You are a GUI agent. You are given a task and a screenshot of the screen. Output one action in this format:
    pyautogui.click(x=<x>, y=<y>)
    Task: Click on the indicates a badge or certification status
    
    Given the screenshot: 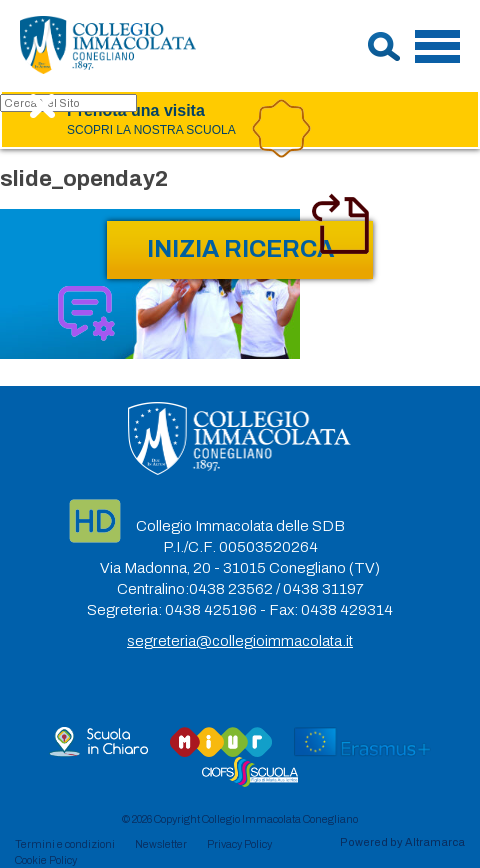 What is the action you would take?
    pyautogui.click(x=281, y=128)
    